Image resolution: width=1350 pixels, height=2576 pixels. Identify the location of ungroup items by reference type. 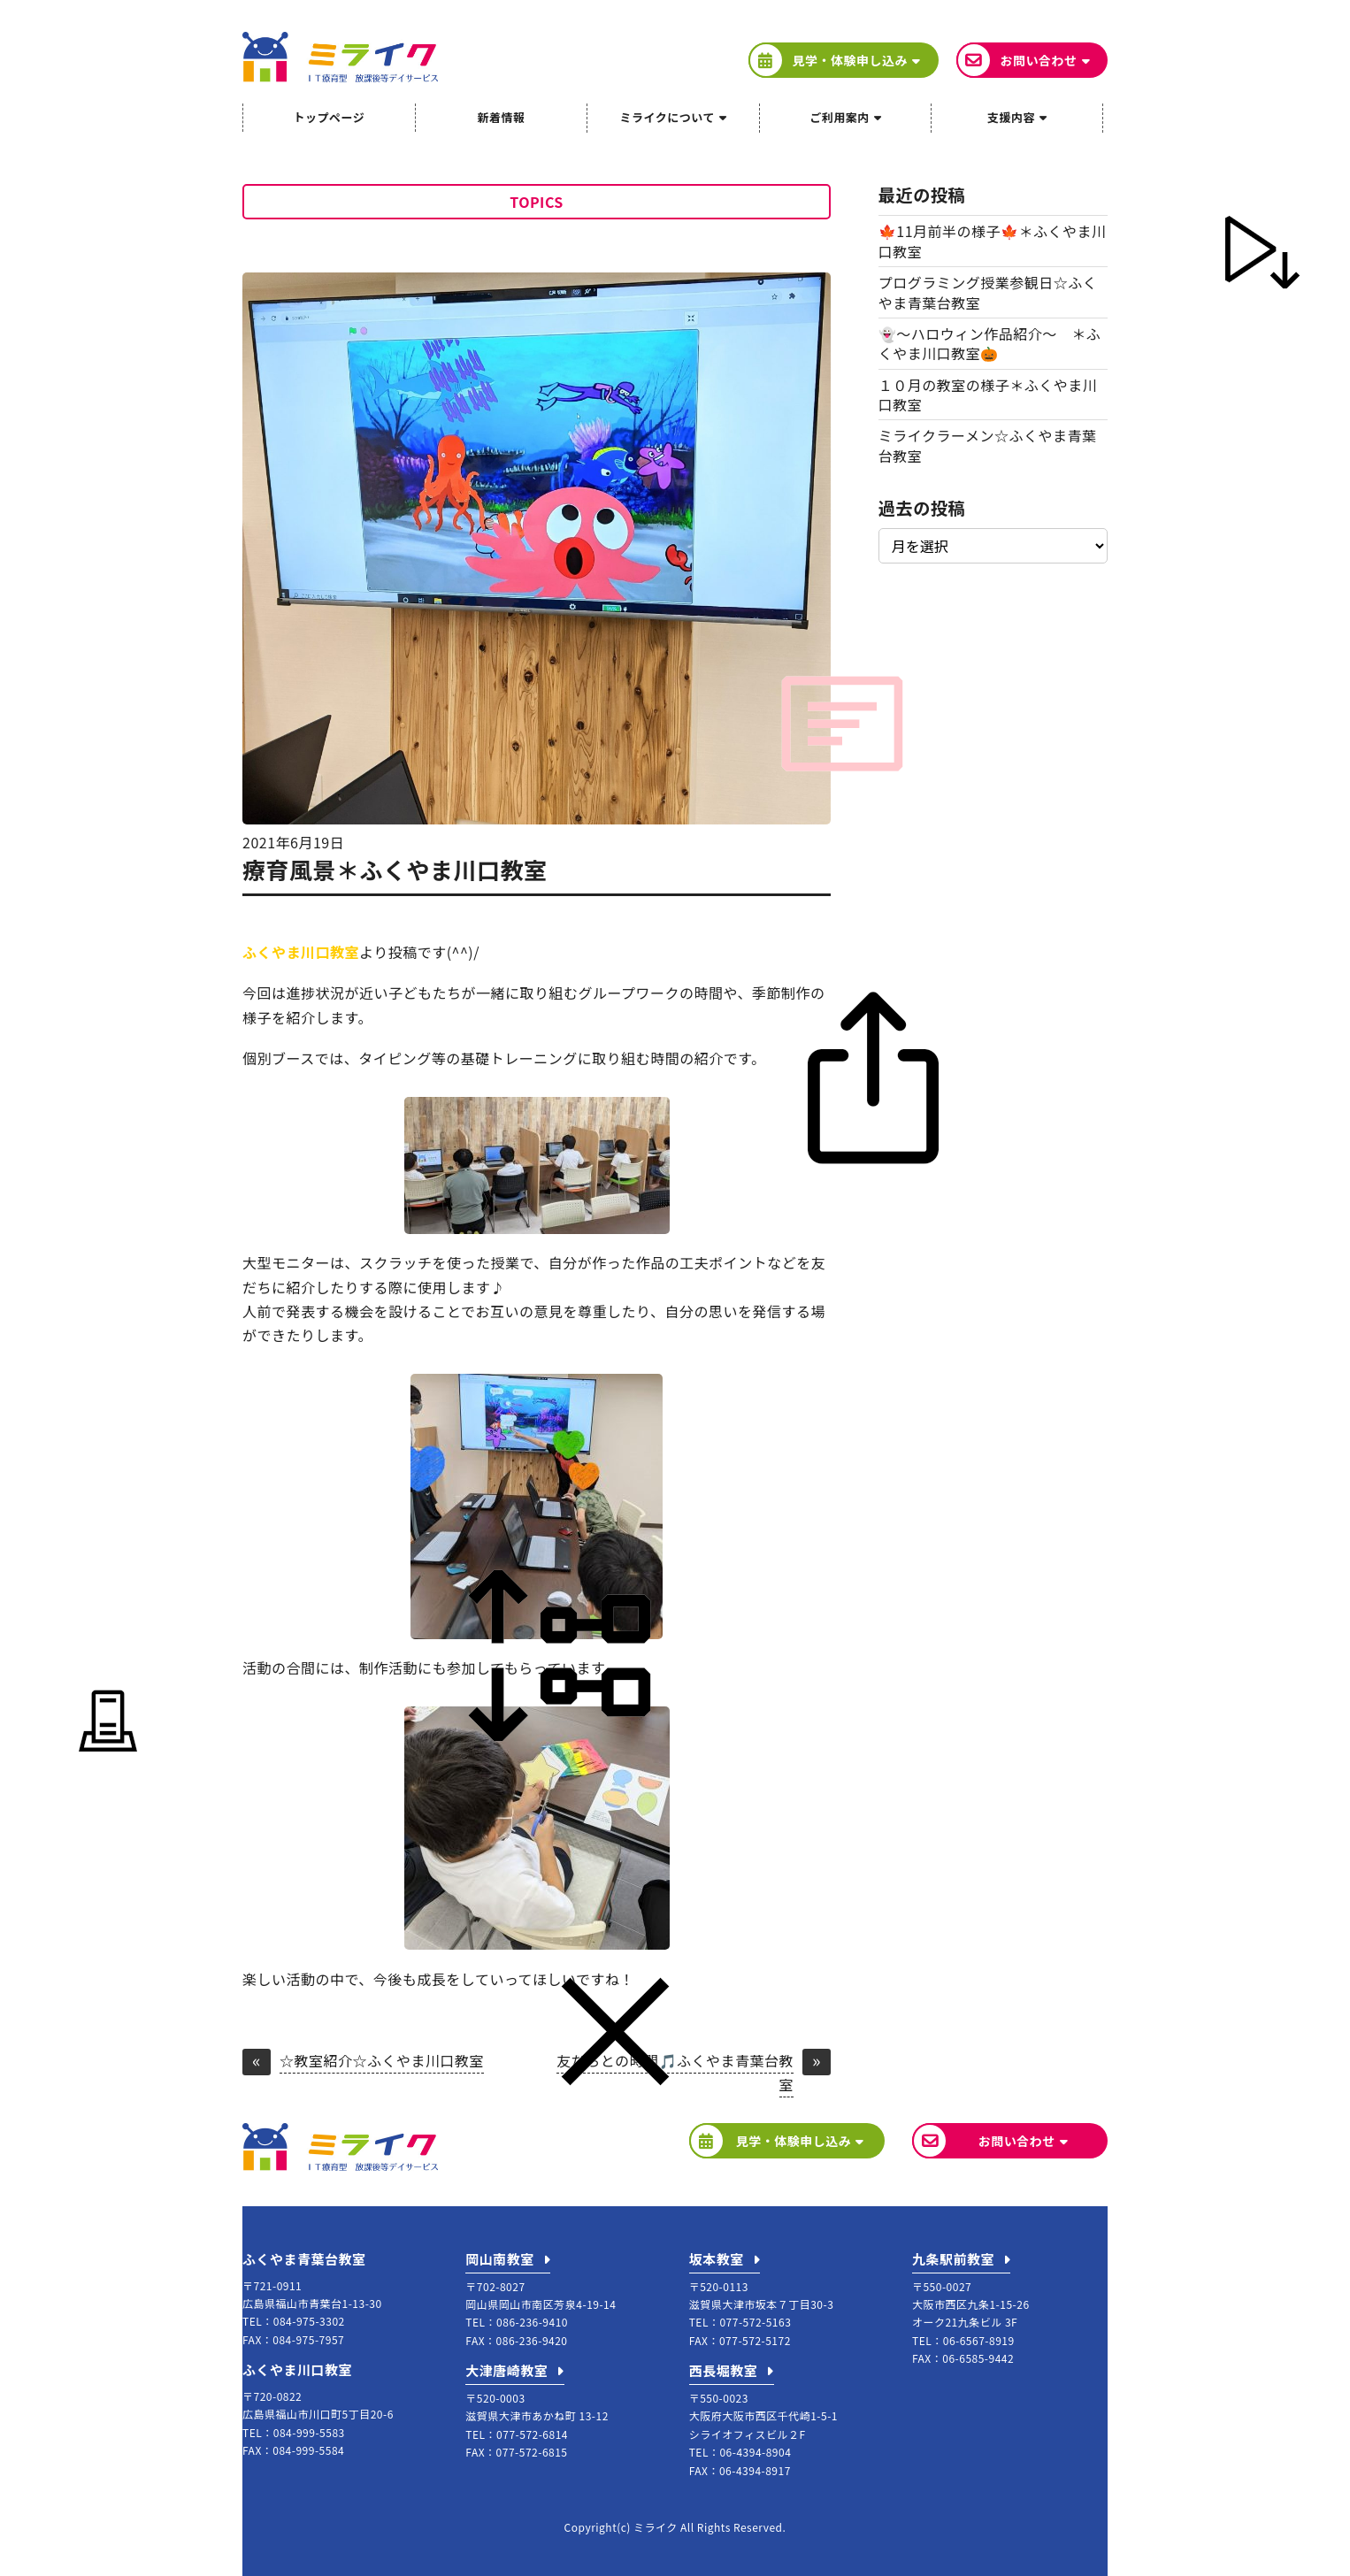
(564, 1655).